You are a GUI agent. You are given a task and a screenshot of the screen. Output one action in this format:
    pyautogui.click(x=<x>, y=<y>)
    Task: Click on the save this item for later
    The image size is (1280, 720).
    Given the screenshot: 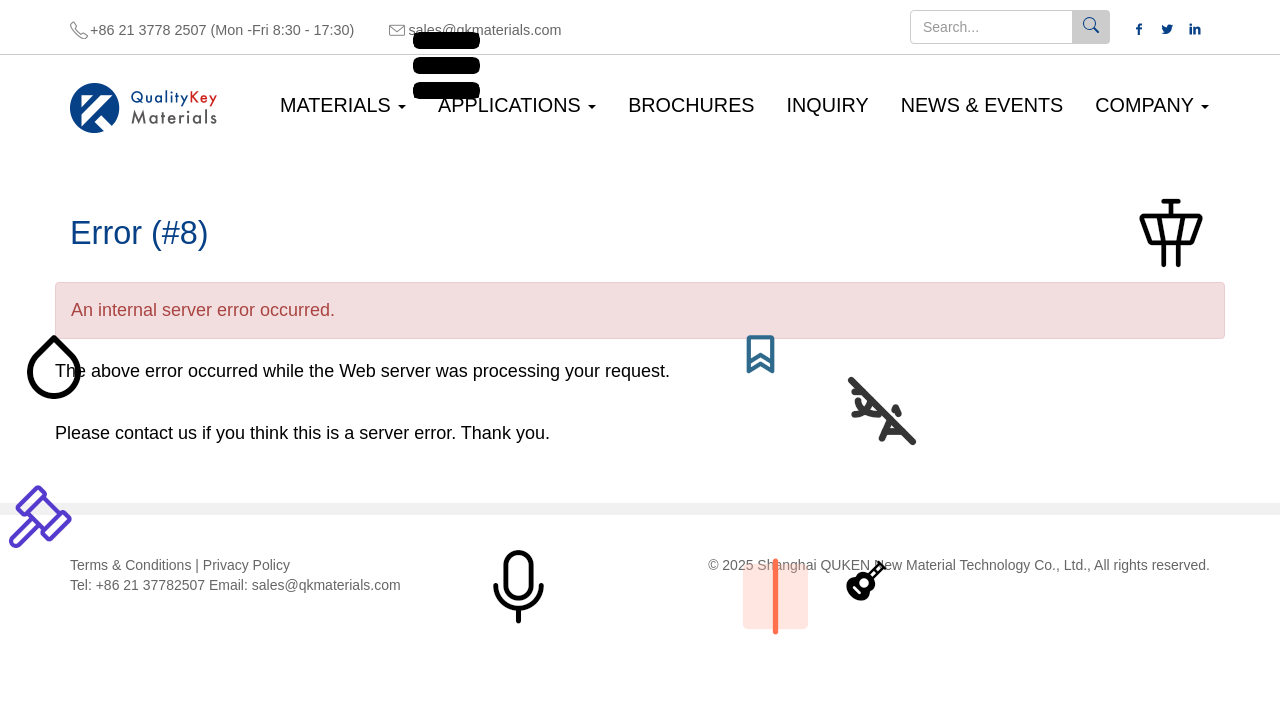 What is the action you would take?
    pyautogui.click(x=760, y=353)
    